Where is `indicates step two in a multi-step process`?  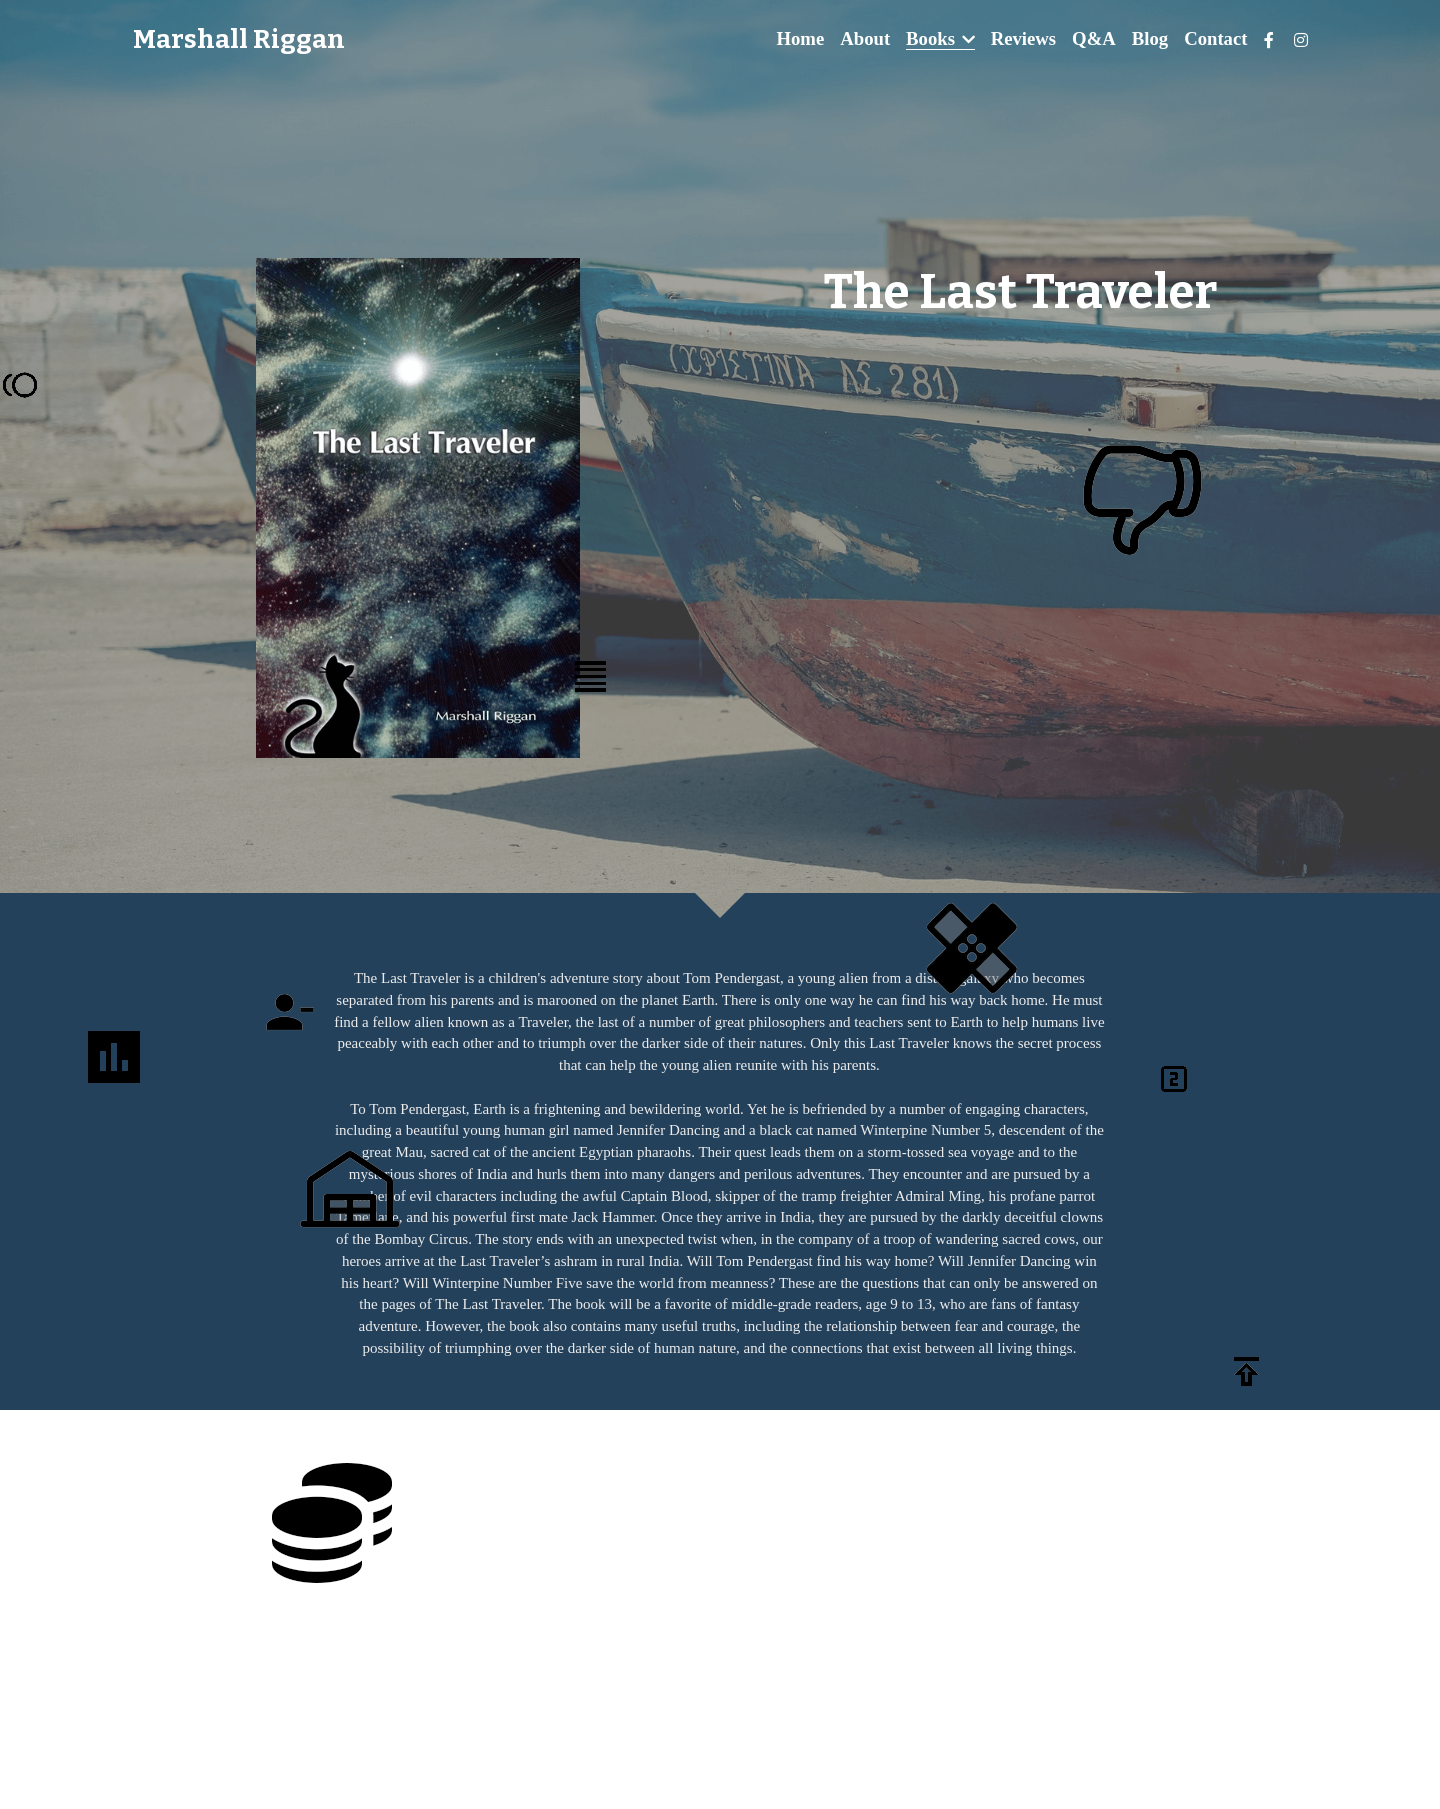 indicates step two in a multi-step process is located at coordinates (1174, 1079).